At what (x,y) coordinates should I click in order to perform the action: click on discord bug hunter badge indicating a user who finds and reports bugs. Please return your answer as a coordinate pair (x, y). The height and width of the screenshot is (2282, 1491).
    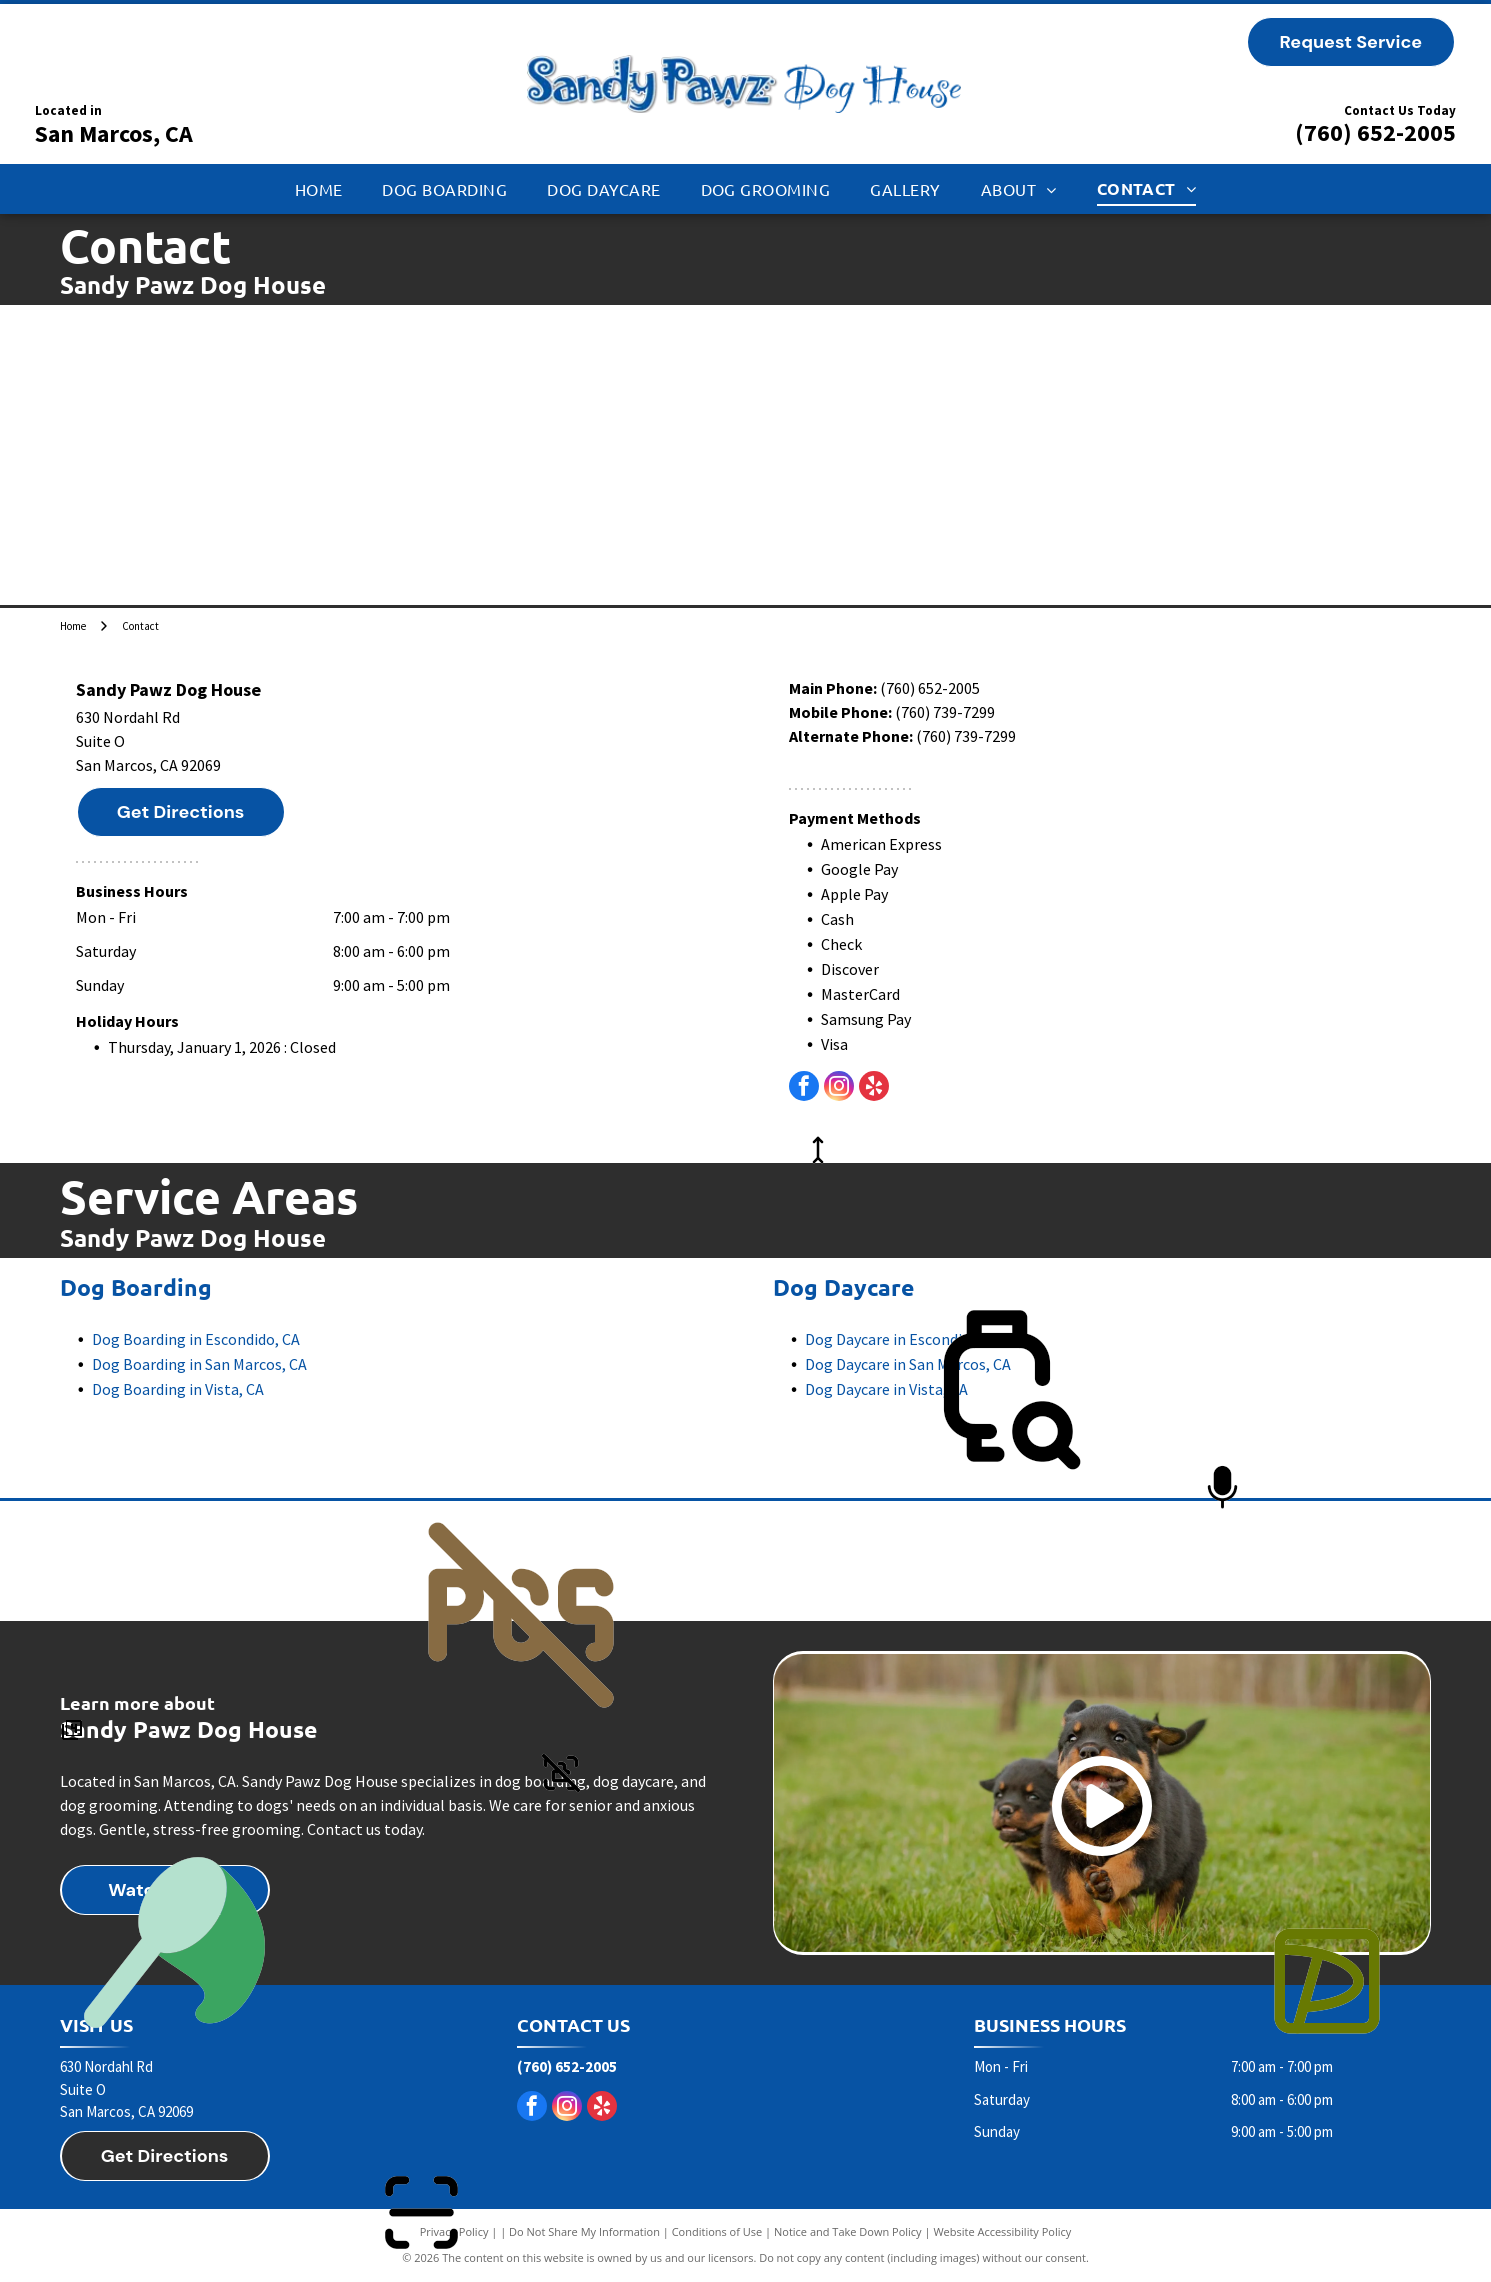
    Looking at the image, I should click on (175, 1942).